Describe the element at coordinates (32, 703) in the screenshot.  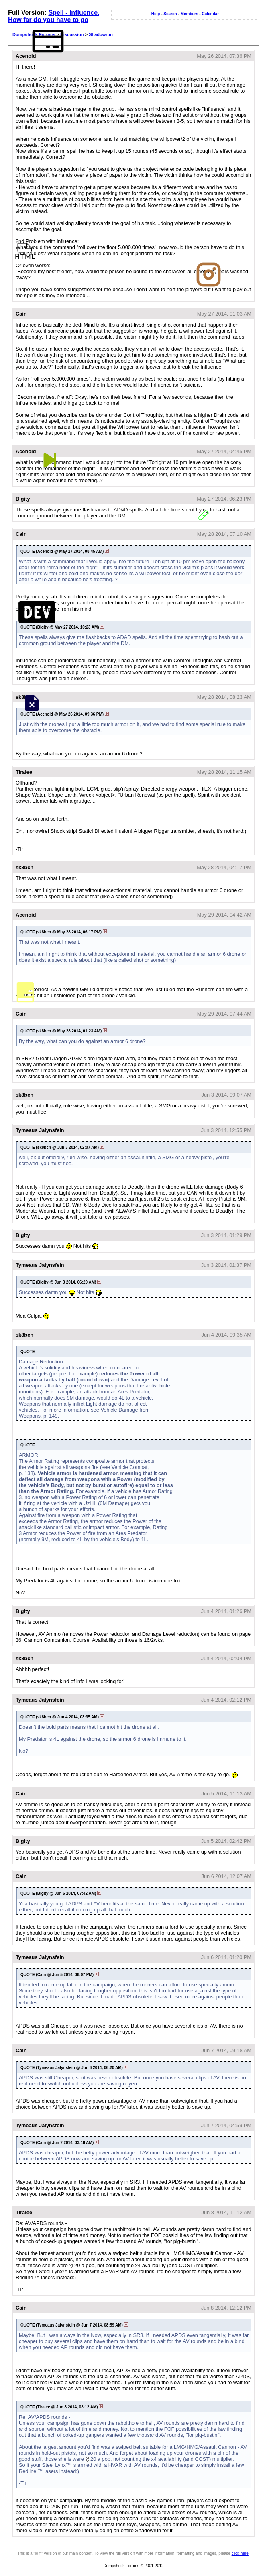
I see `delete or remove a file` at that location.